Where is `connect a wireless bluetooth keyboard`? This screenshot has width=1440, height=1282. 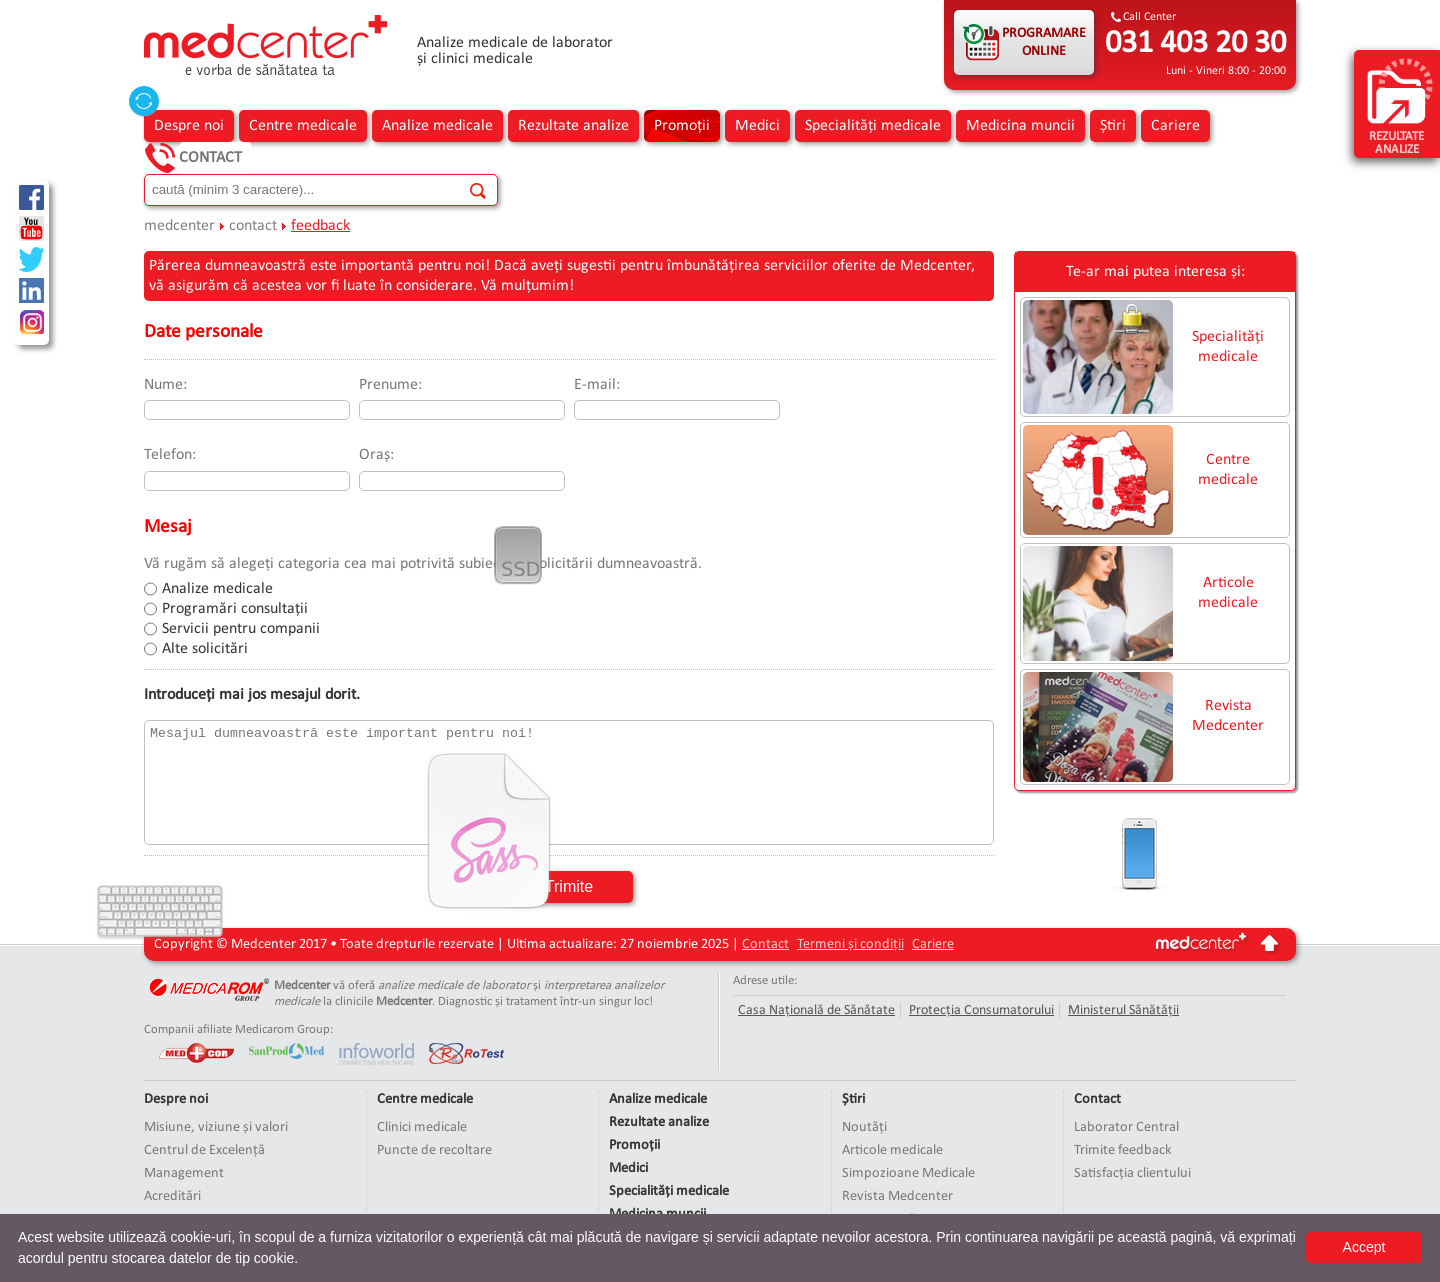 connect a wireless bluetooth keyboard is located at coordinates (160, 911).